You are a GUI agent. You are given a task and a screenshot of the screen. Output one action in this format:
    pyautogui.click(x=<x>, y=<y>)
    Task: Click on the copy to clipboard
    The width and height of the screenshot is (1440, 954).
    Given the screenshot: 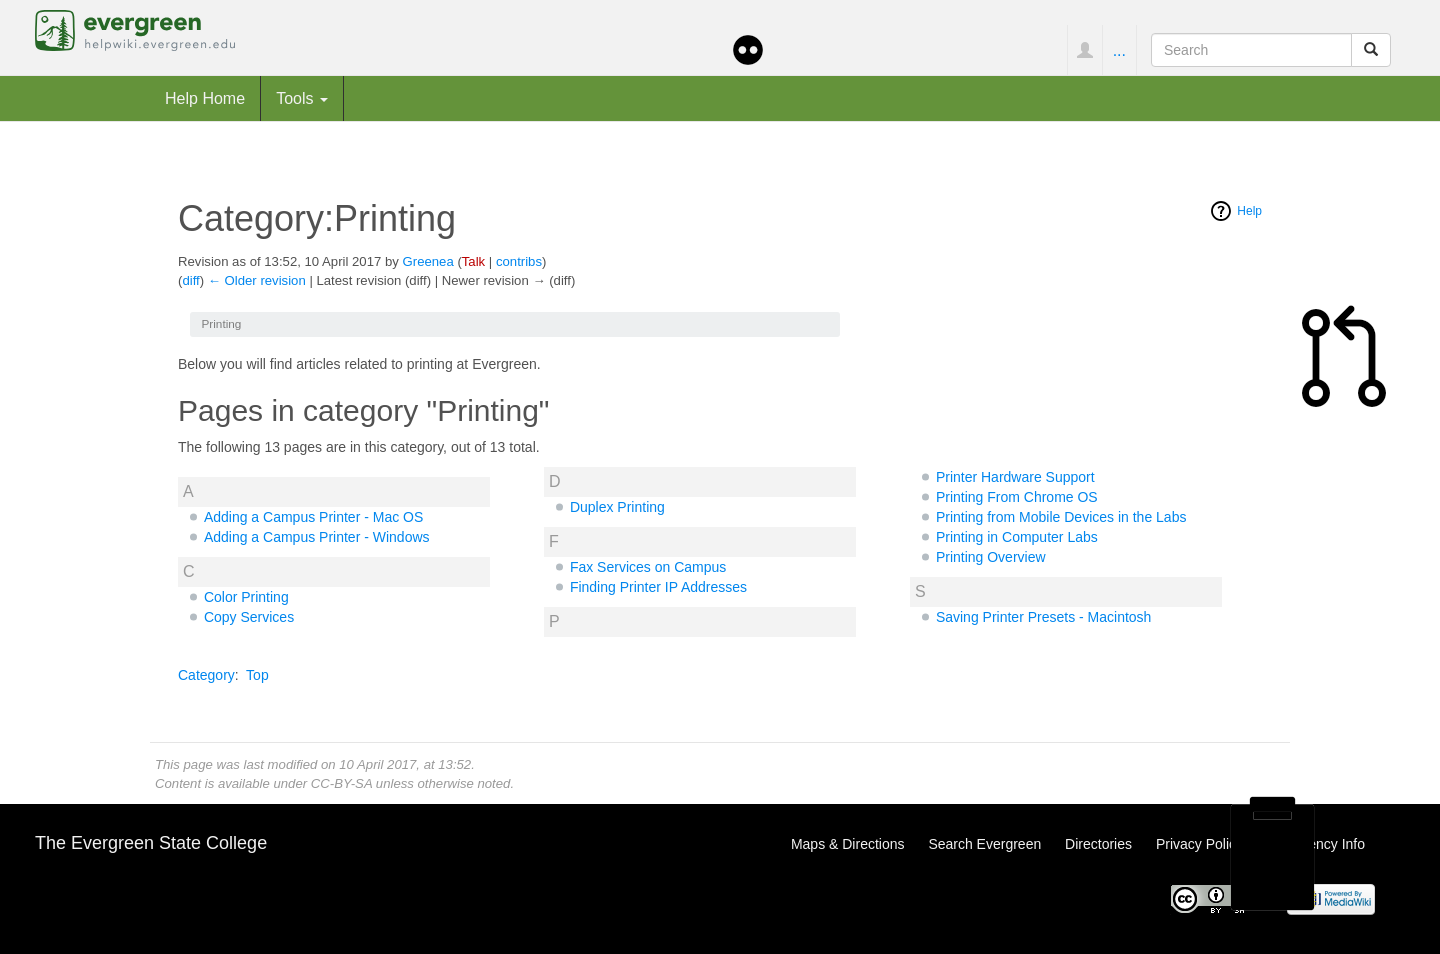 What is the action you would take?
    pyautogui.click(x=1272, y=853)
    